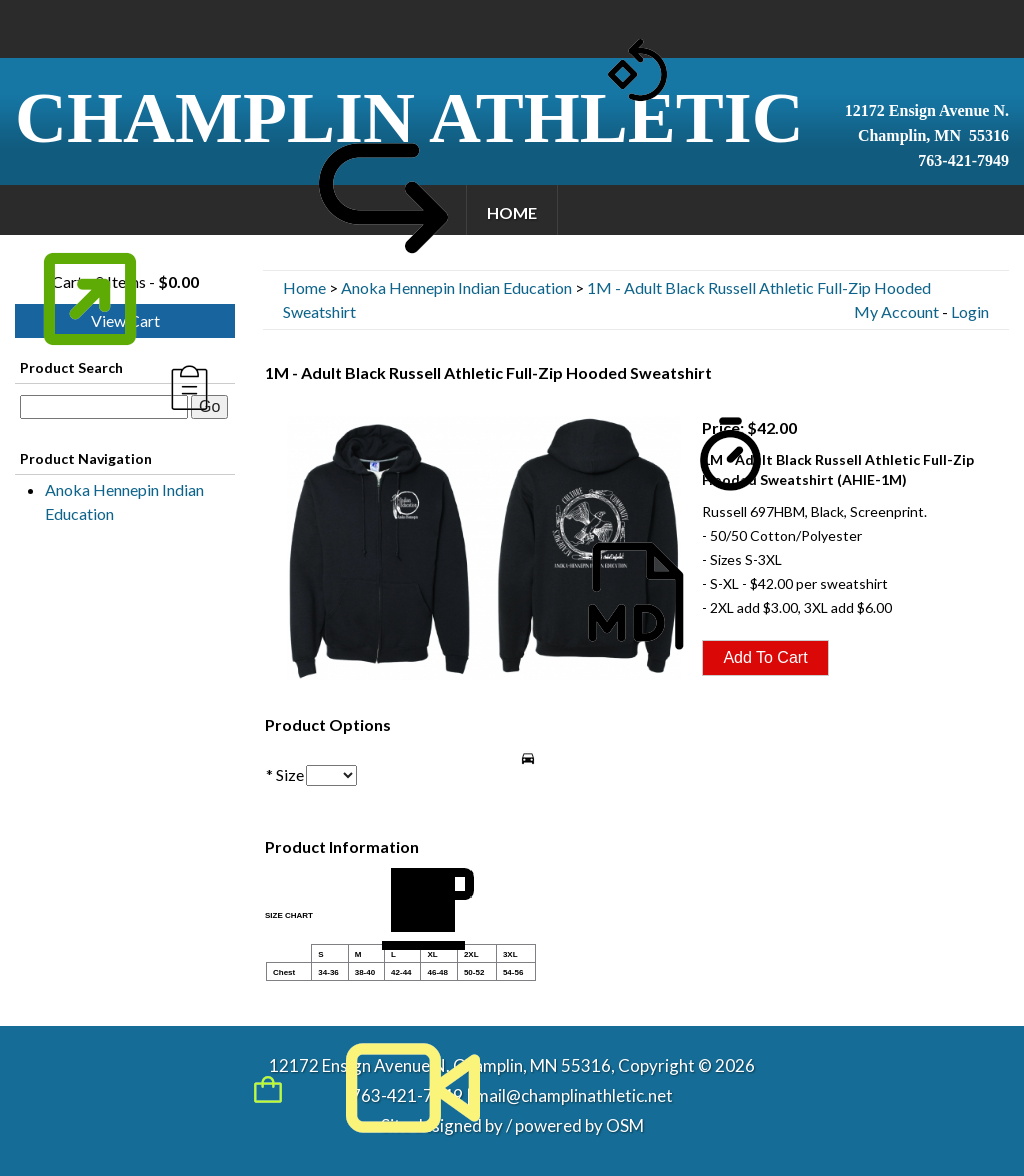 The image size is (1024, 1176). Describe the element at coordinates (189, 388) in the screenshot. I see `view clipboard contents` at that location.